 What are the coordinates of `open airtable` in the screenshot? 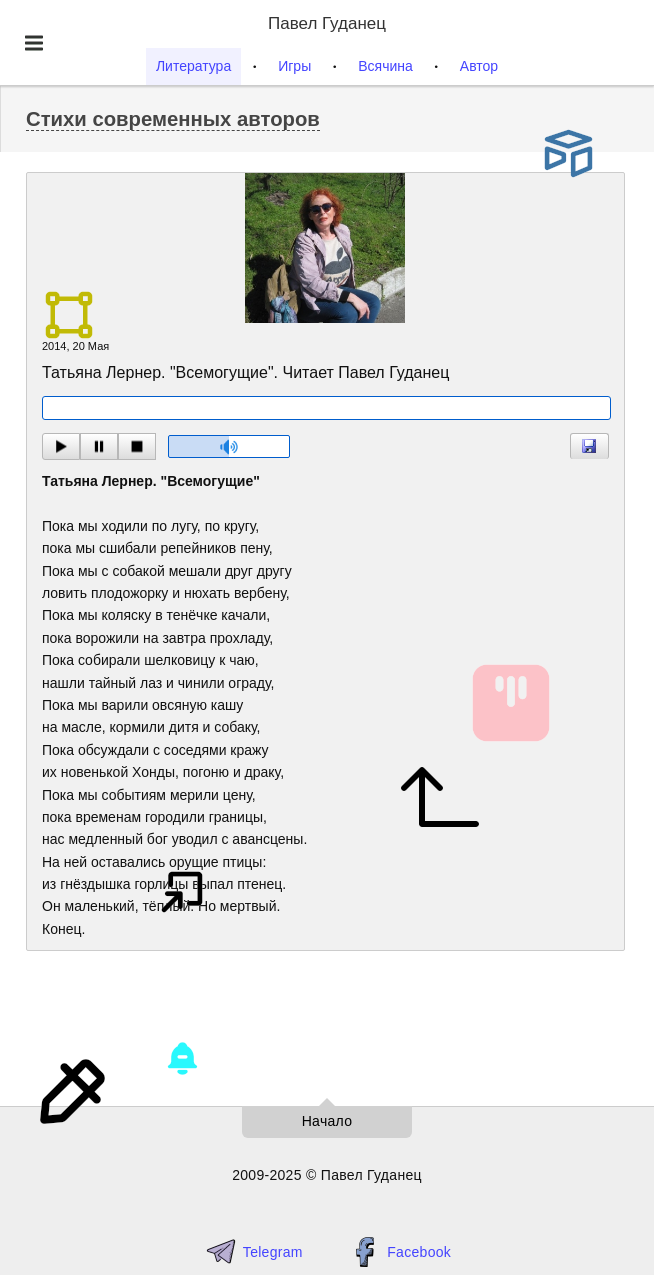 It's located at (568, 153).